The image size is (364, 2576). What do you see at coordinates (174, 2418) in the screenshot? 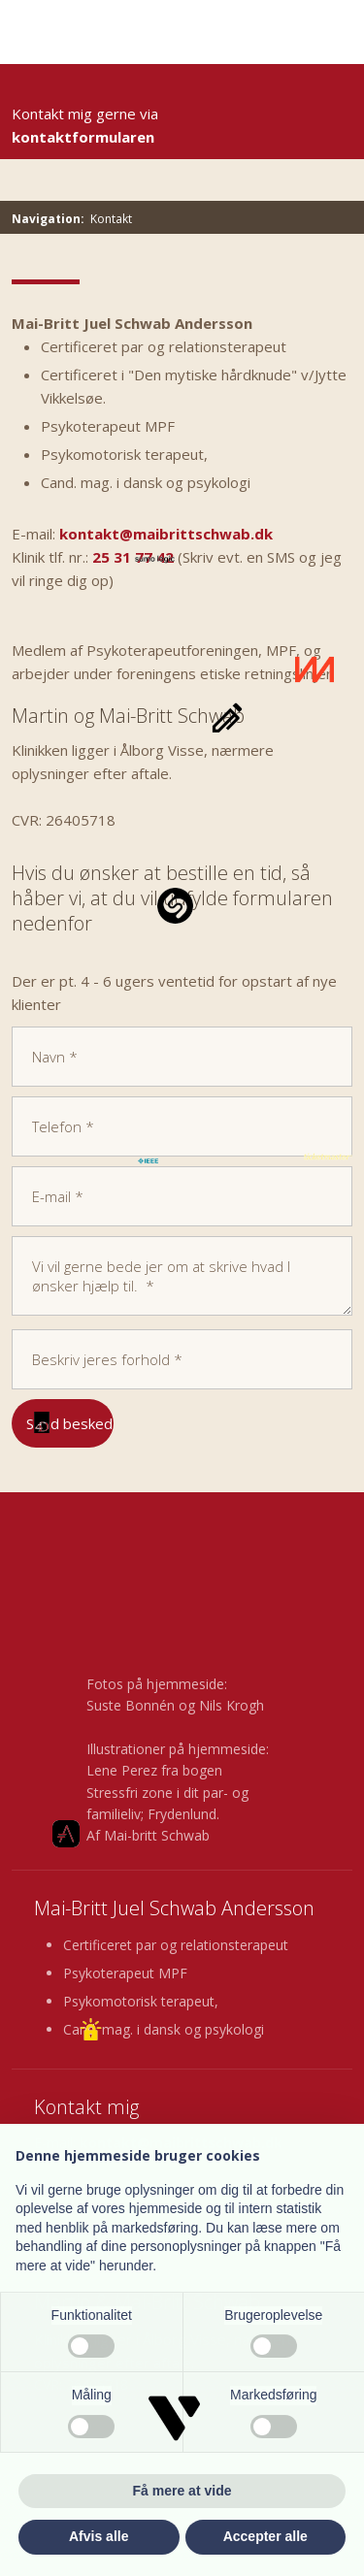
I see `vultr cloud hosting logo` at bounding box center [174, 2418].